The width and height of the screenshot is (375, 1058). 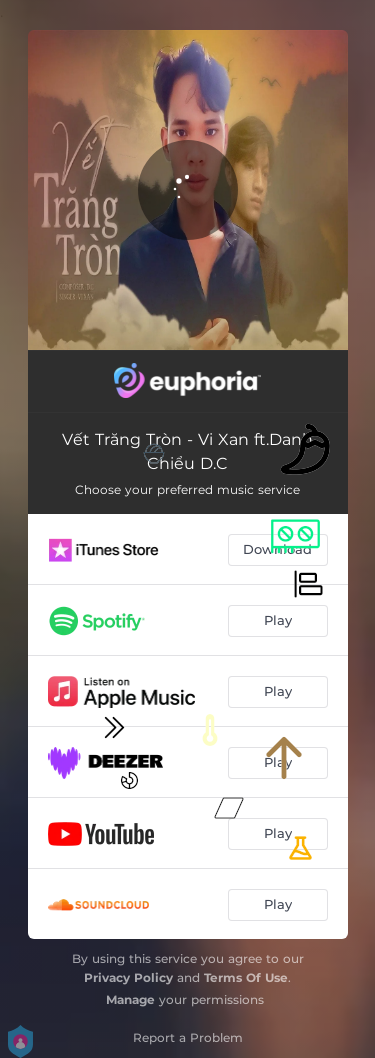 What do you see at coordinates (308, 584) in the screenshot?
I see `align text to the left` at bounding box center [308, 584].